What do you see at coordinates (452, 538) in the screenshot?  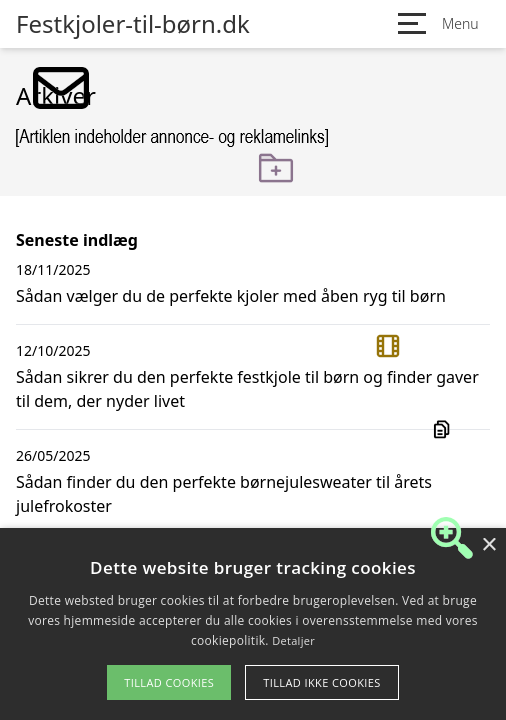 I see `zoom in on content` at bounding box center [452, 538].